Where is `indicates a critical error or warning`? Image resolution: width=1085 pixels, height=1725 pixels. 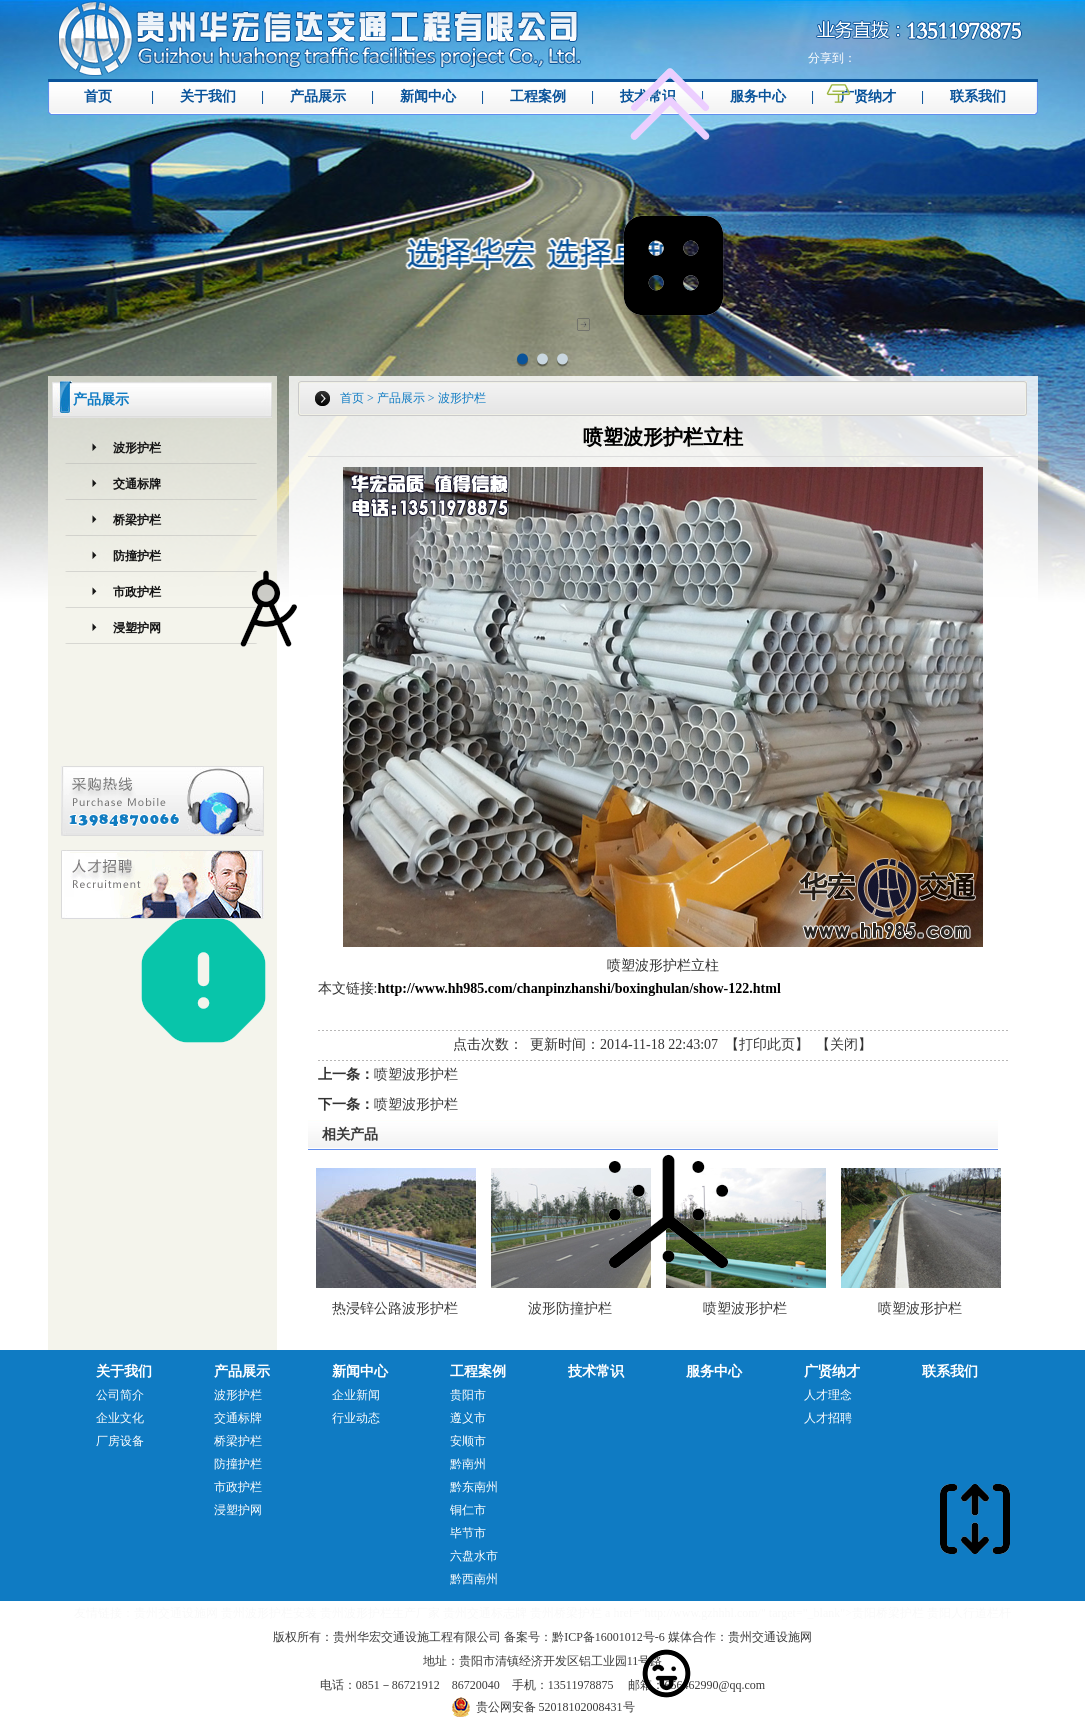
indicates a critical error or warning is located at coordinates (203, 980).